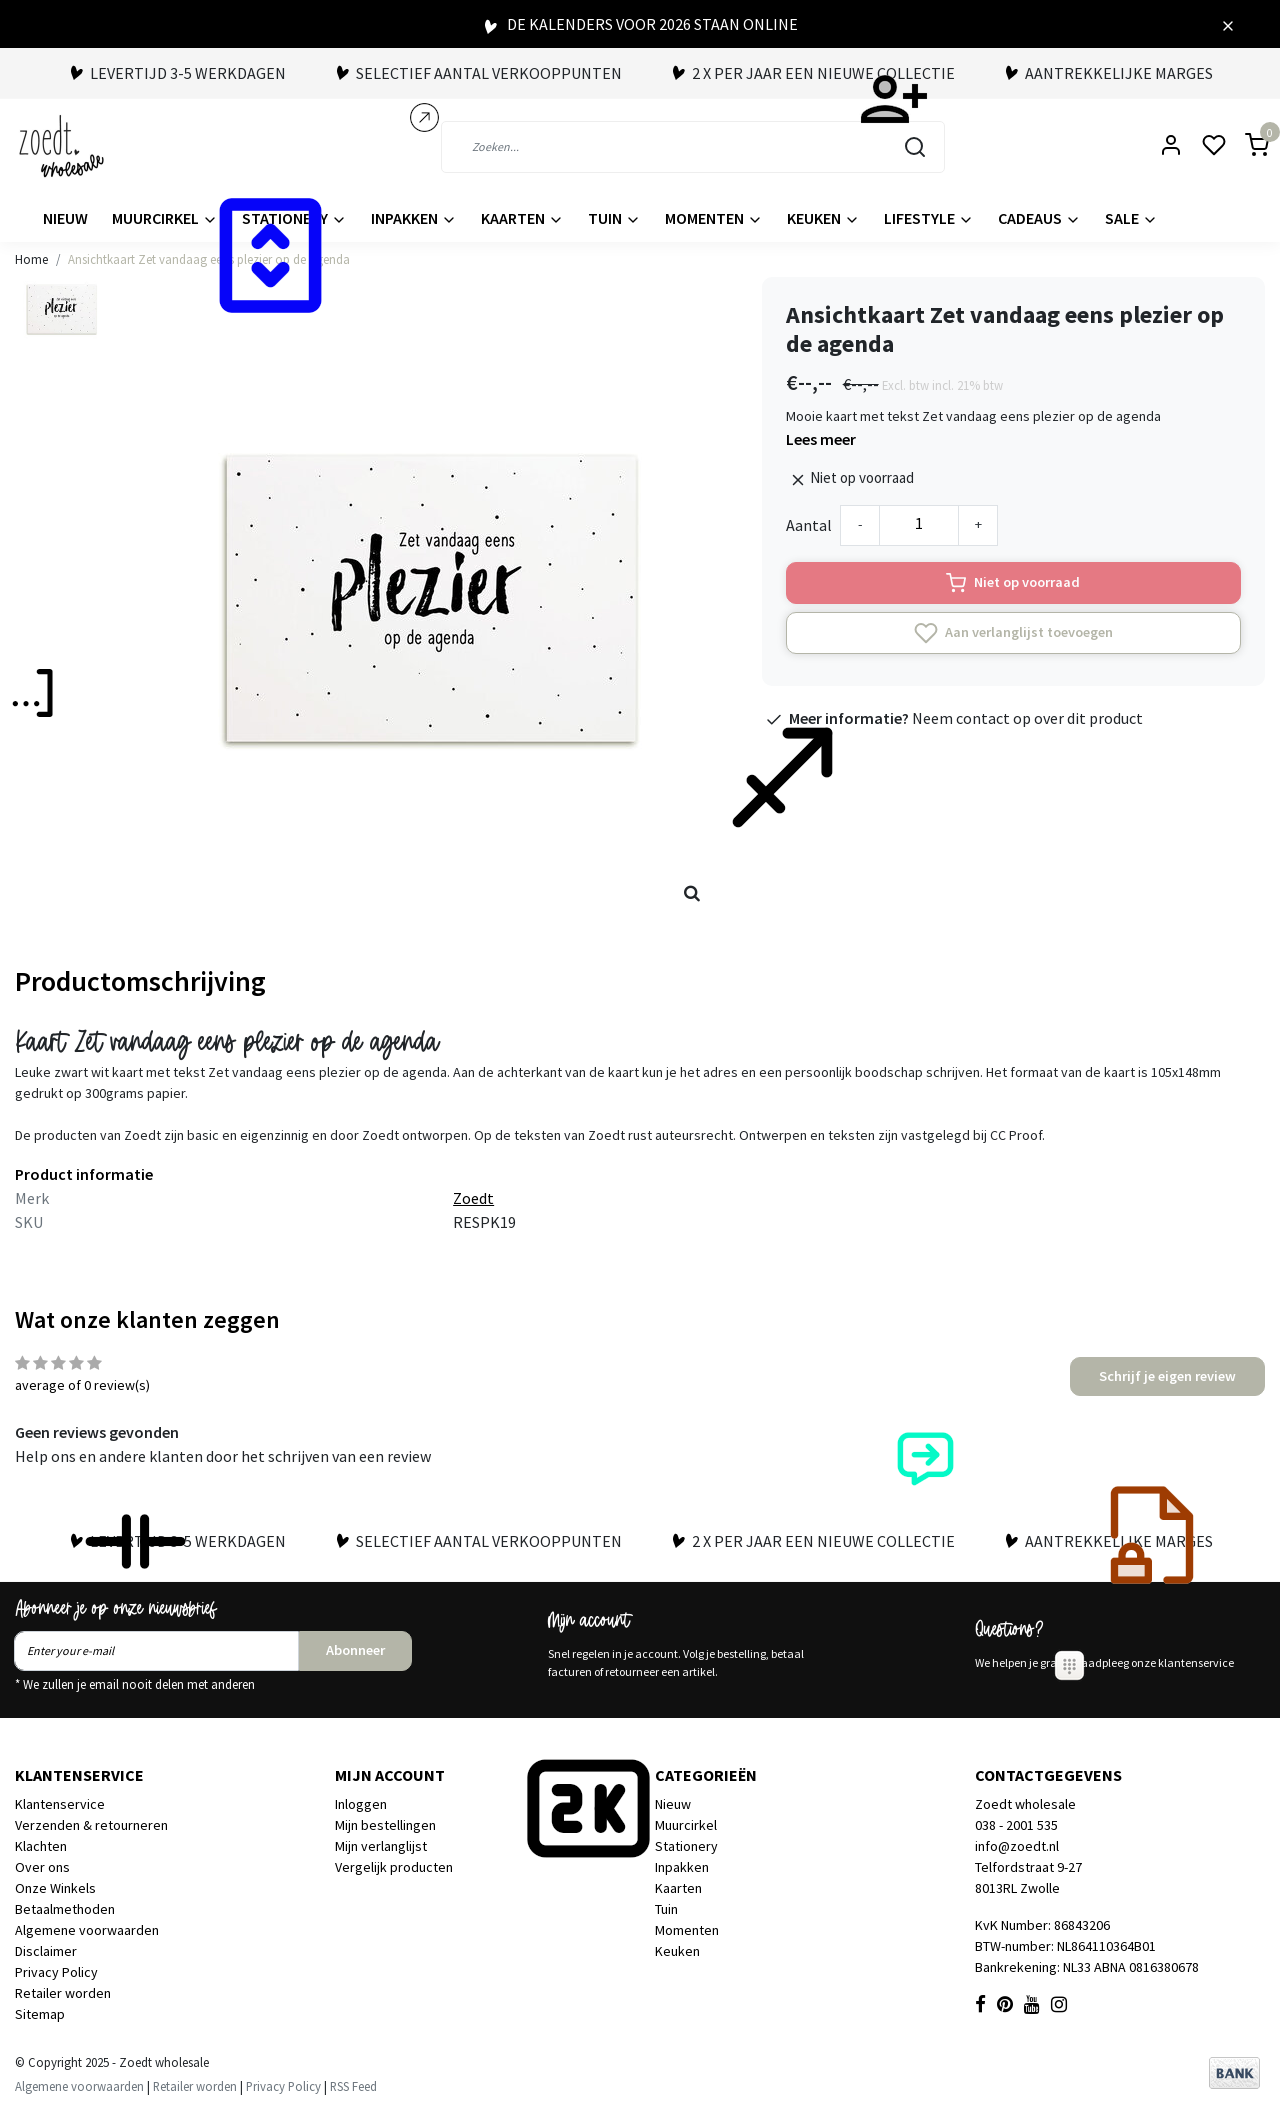 The height and width of the screenshot is (2105, 1280). I want to click on sagittarius zodiac sign indicator, so click(782, 777).